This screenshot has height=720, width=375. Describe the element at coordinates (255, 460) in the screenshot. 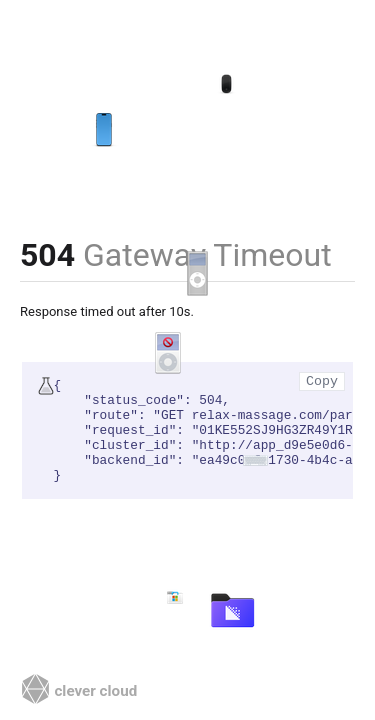

I see `connect a bluetooth keyboard` at that location.